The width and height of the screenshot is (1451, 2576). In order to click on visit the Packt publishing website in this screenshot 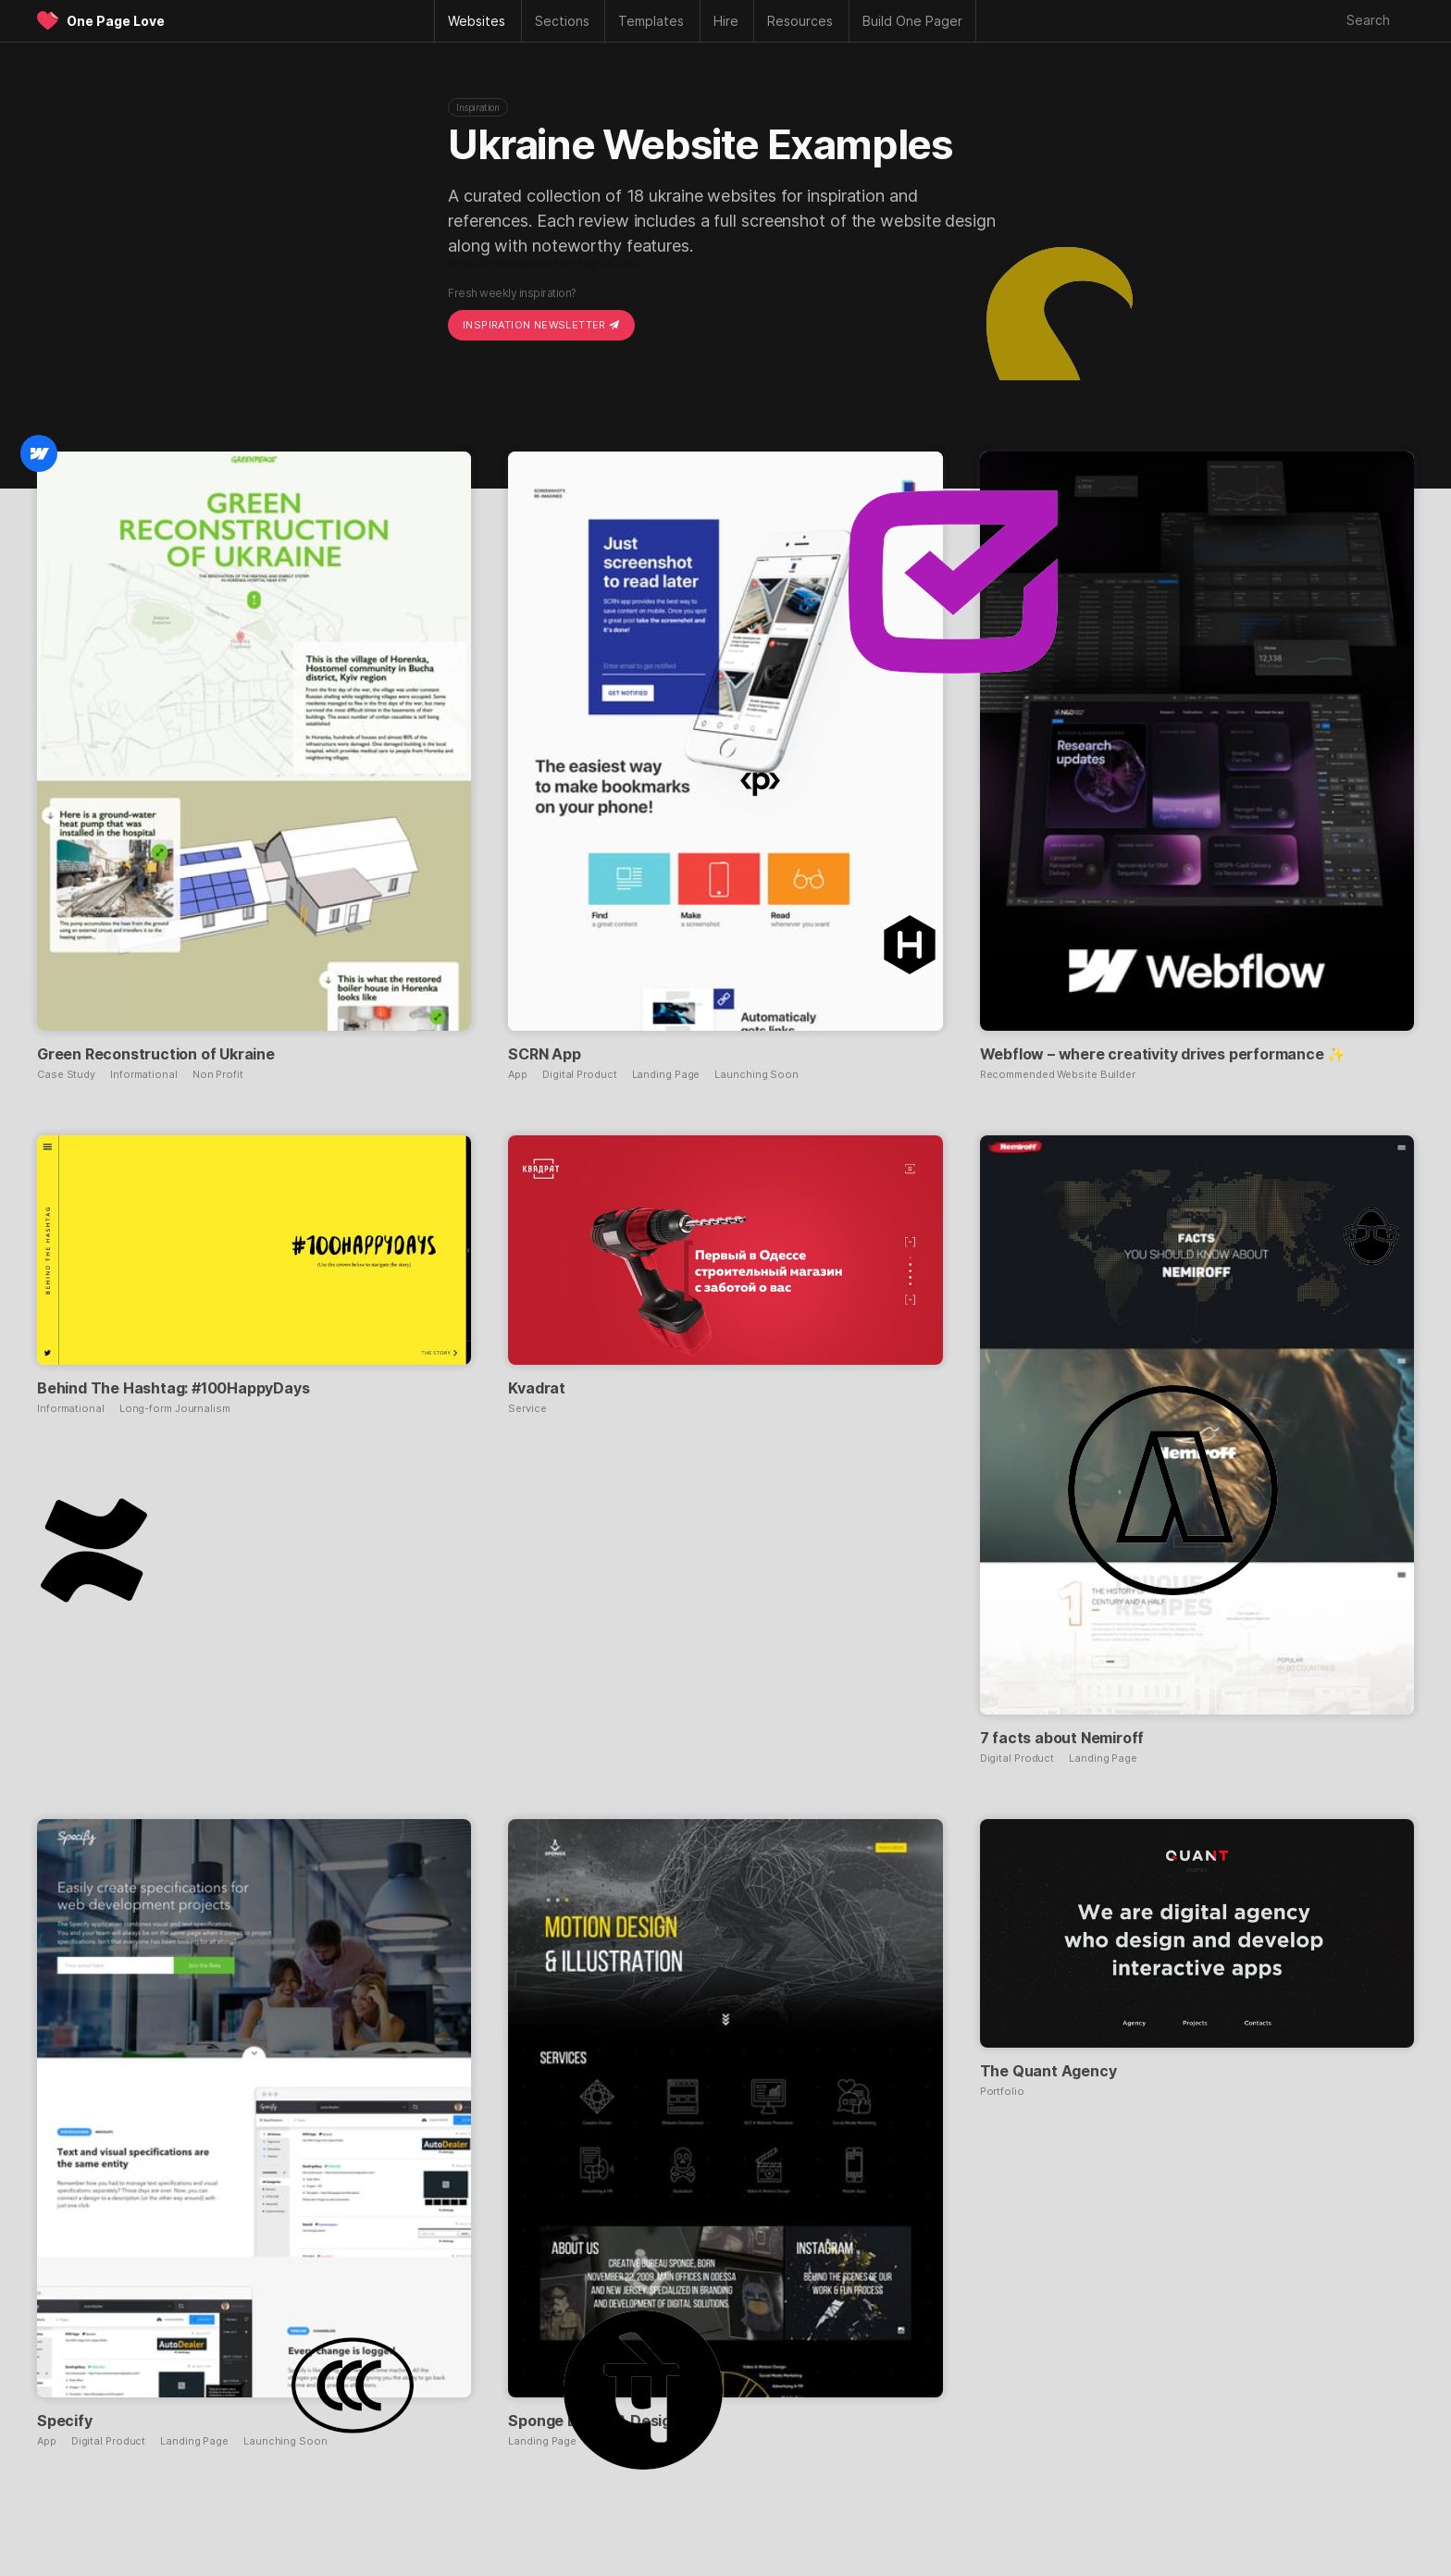, I will do `click(760, 784)`.